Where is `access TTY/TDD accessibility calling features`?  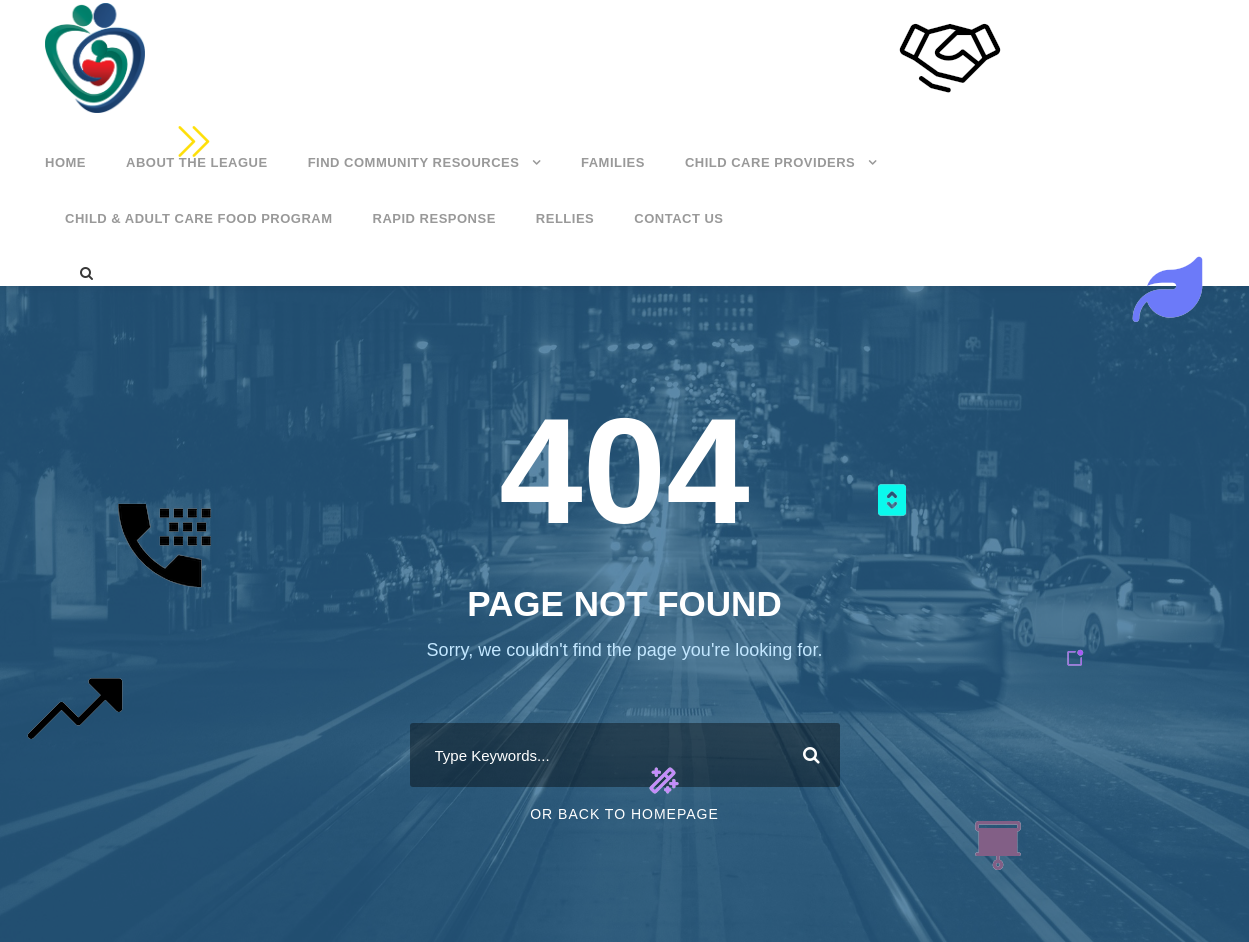 access TTY/TDD accessibility calling features is located at coordinates (164, 545).